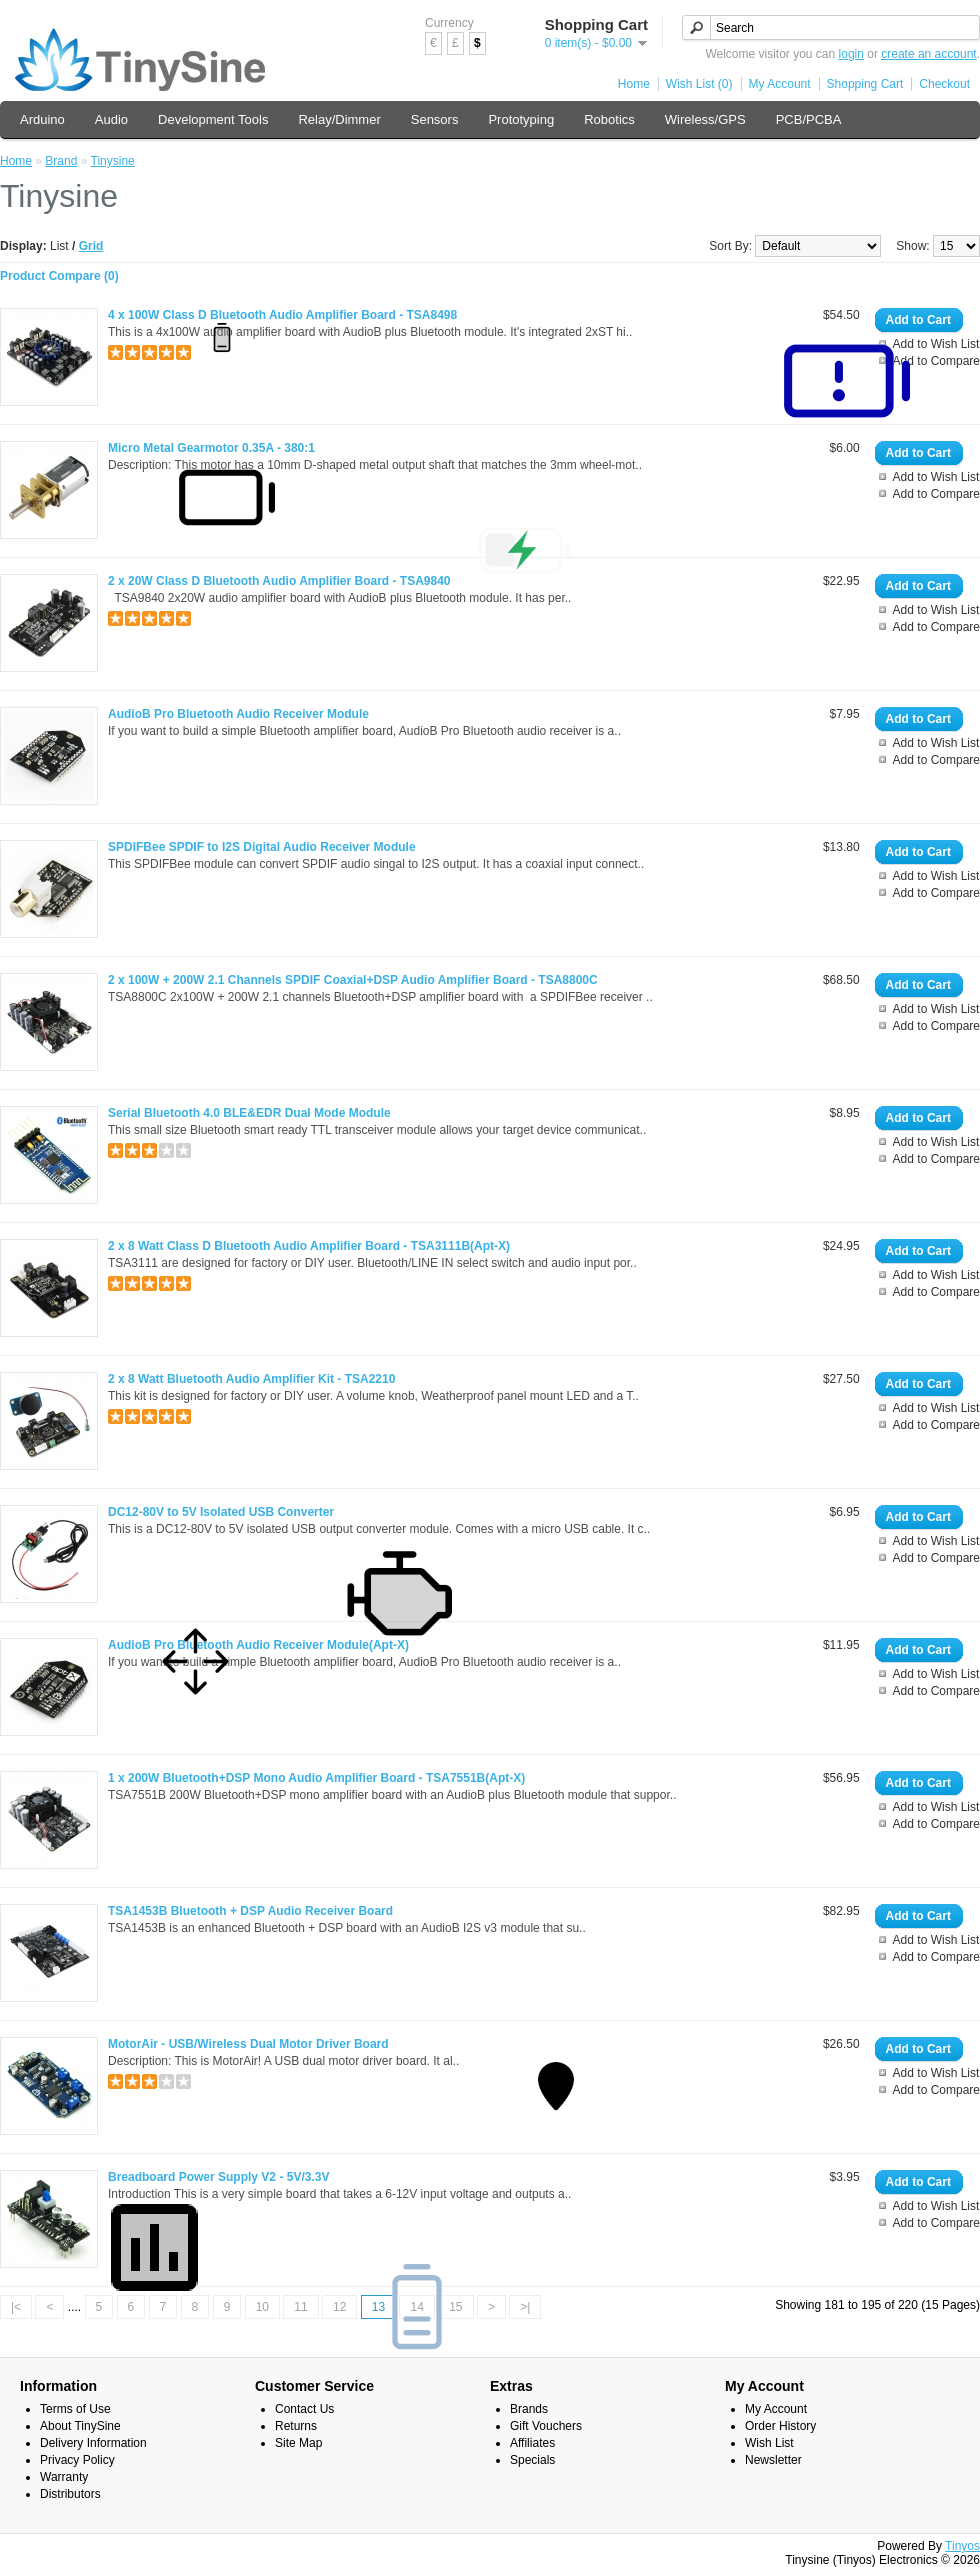 The width and height of the screenshot is (980, 2567). I want to click on indicates medium battery level, so click(417, 2308).